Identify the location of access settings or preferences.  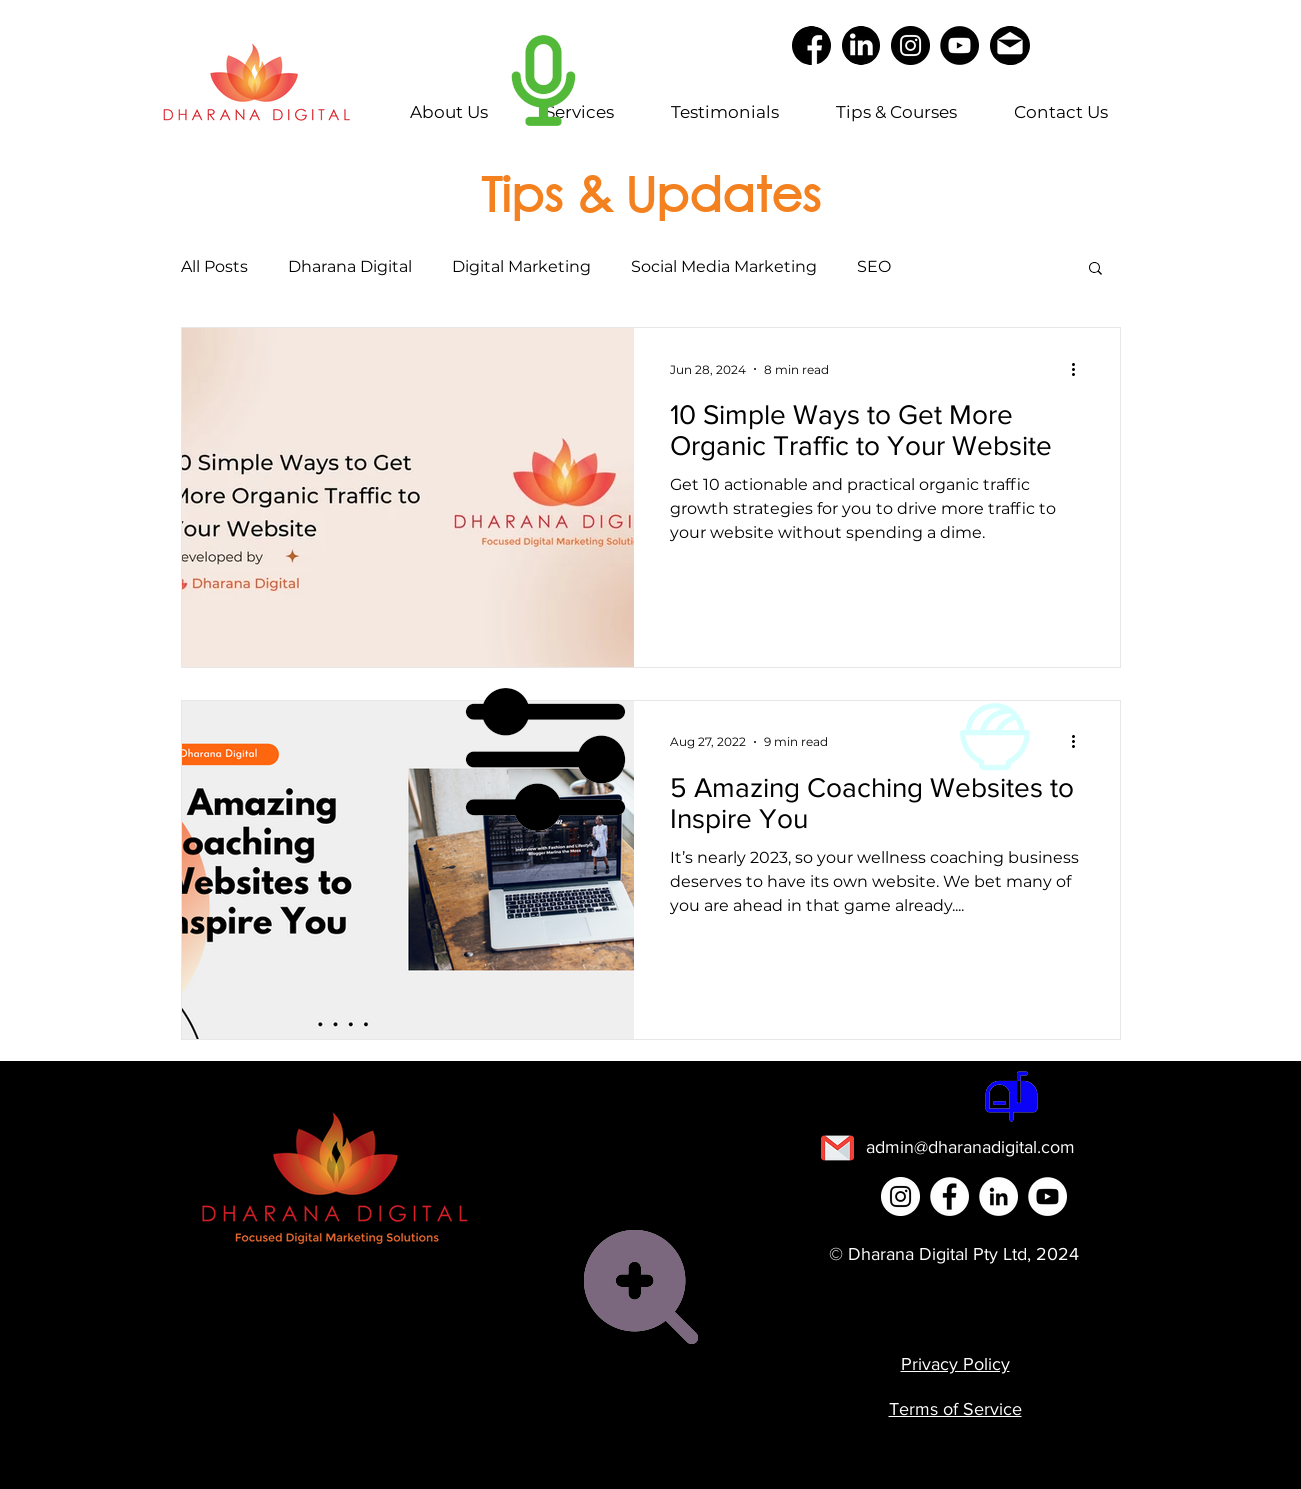
(545, 759).